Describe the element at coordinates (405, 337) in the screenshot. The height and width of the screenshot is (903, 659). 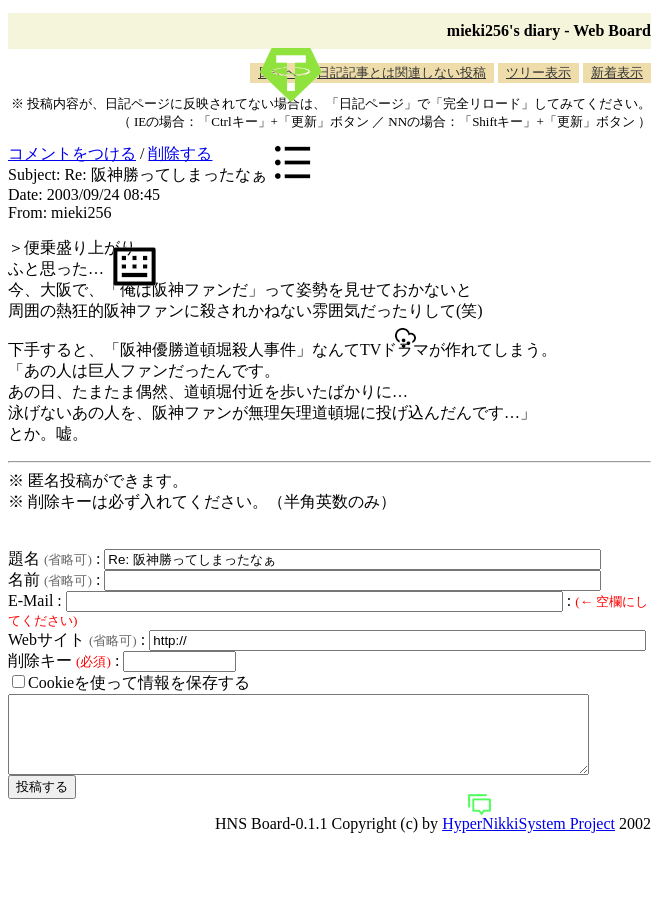
I see `indicates hail weather conditions` at that location.